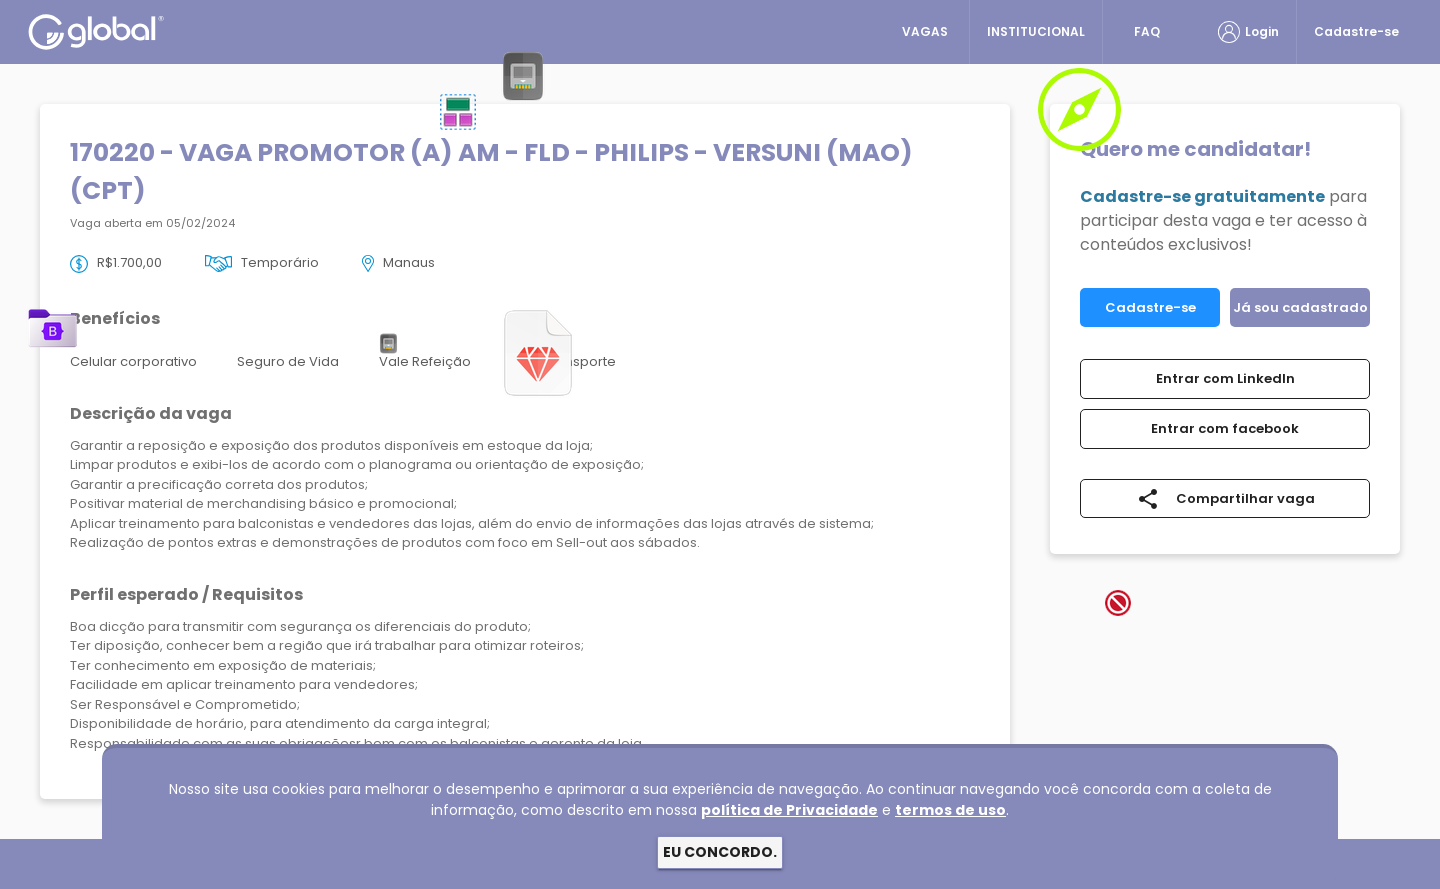 Image resolution: width=1440 pixels, height=889 pixels. Describe the element at coordinates (1079, 109) in the screenshot. I see `open the default web browser` at that location.